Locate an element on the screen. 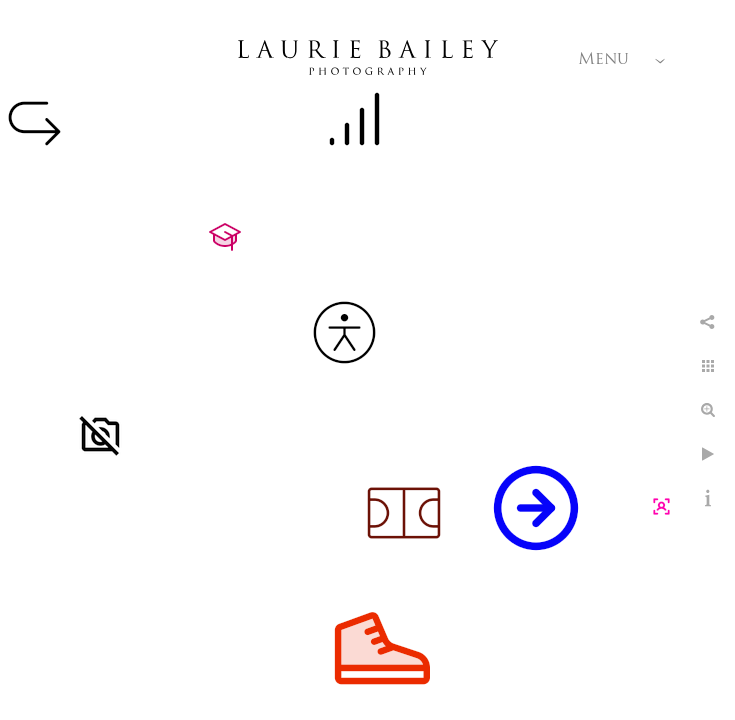 The width and height of the screenshot is (735, 720). access education or learning resources is located at coordinates (225, 236).